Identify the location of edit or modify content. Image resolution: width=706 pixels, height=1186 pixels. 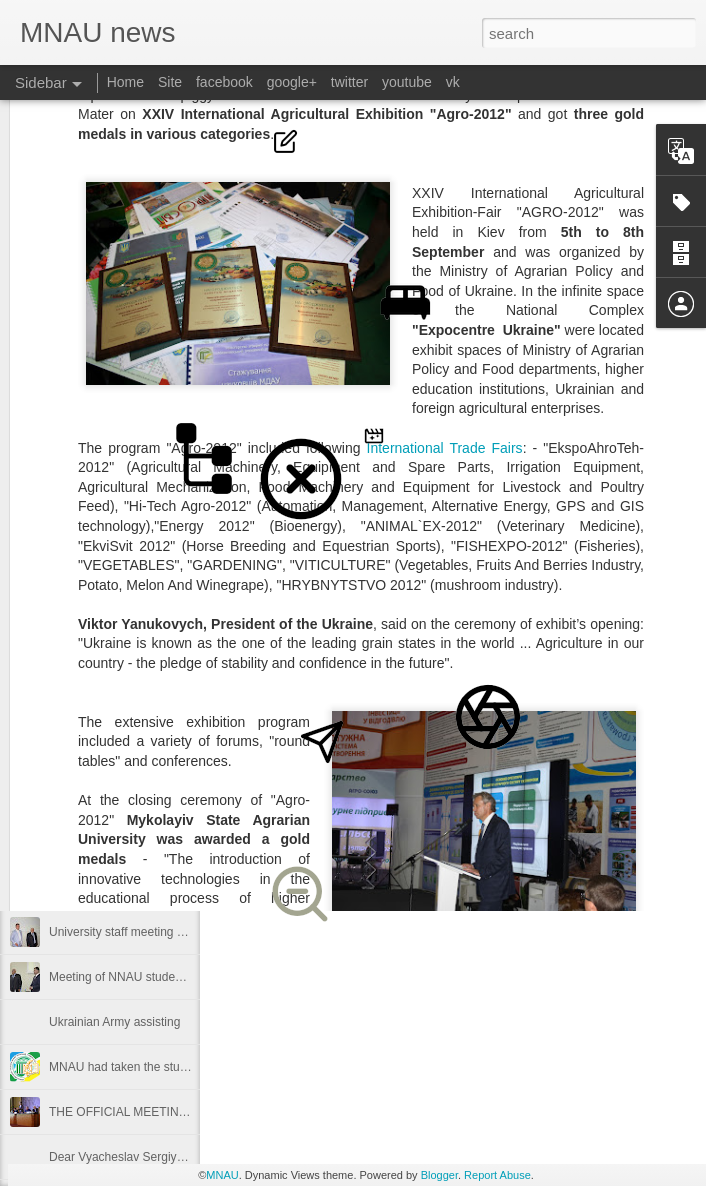
(285, 141).